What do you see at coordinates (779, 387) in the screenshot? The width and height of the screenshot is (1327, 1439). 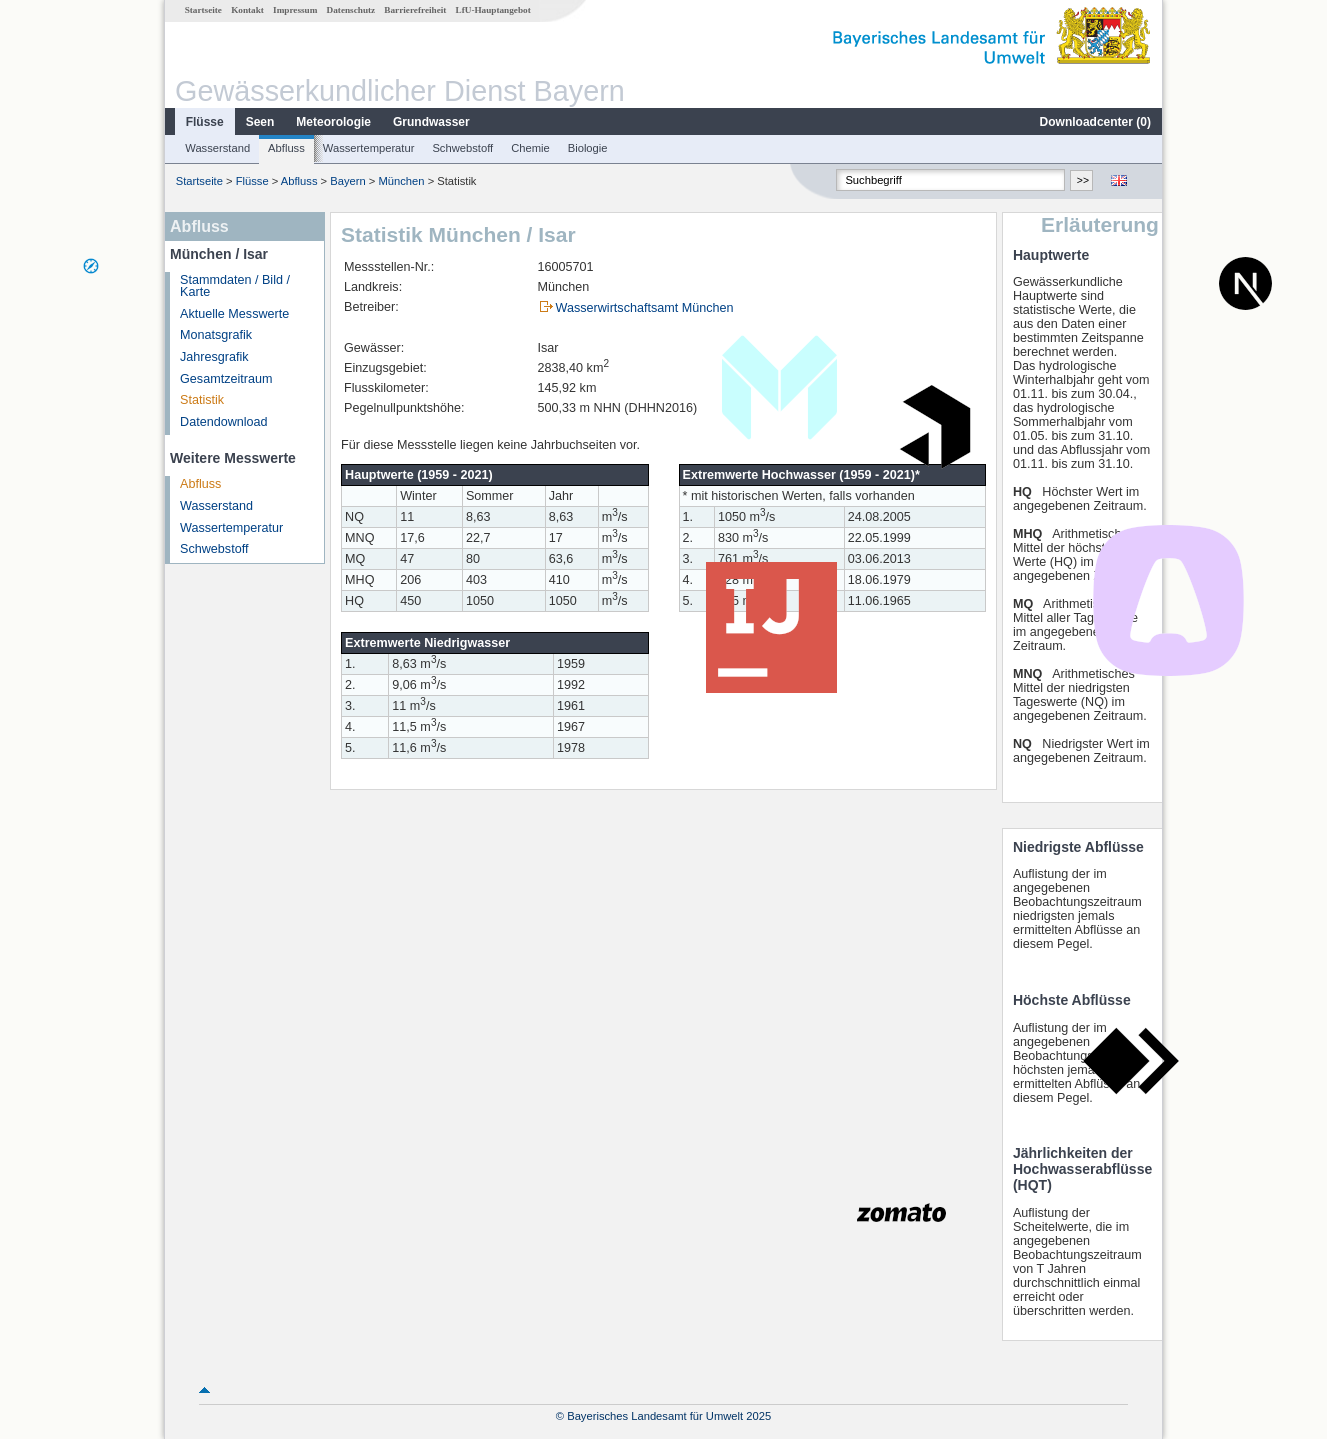 I see `open the Monzo banking app` at bounding box center [779, 387].